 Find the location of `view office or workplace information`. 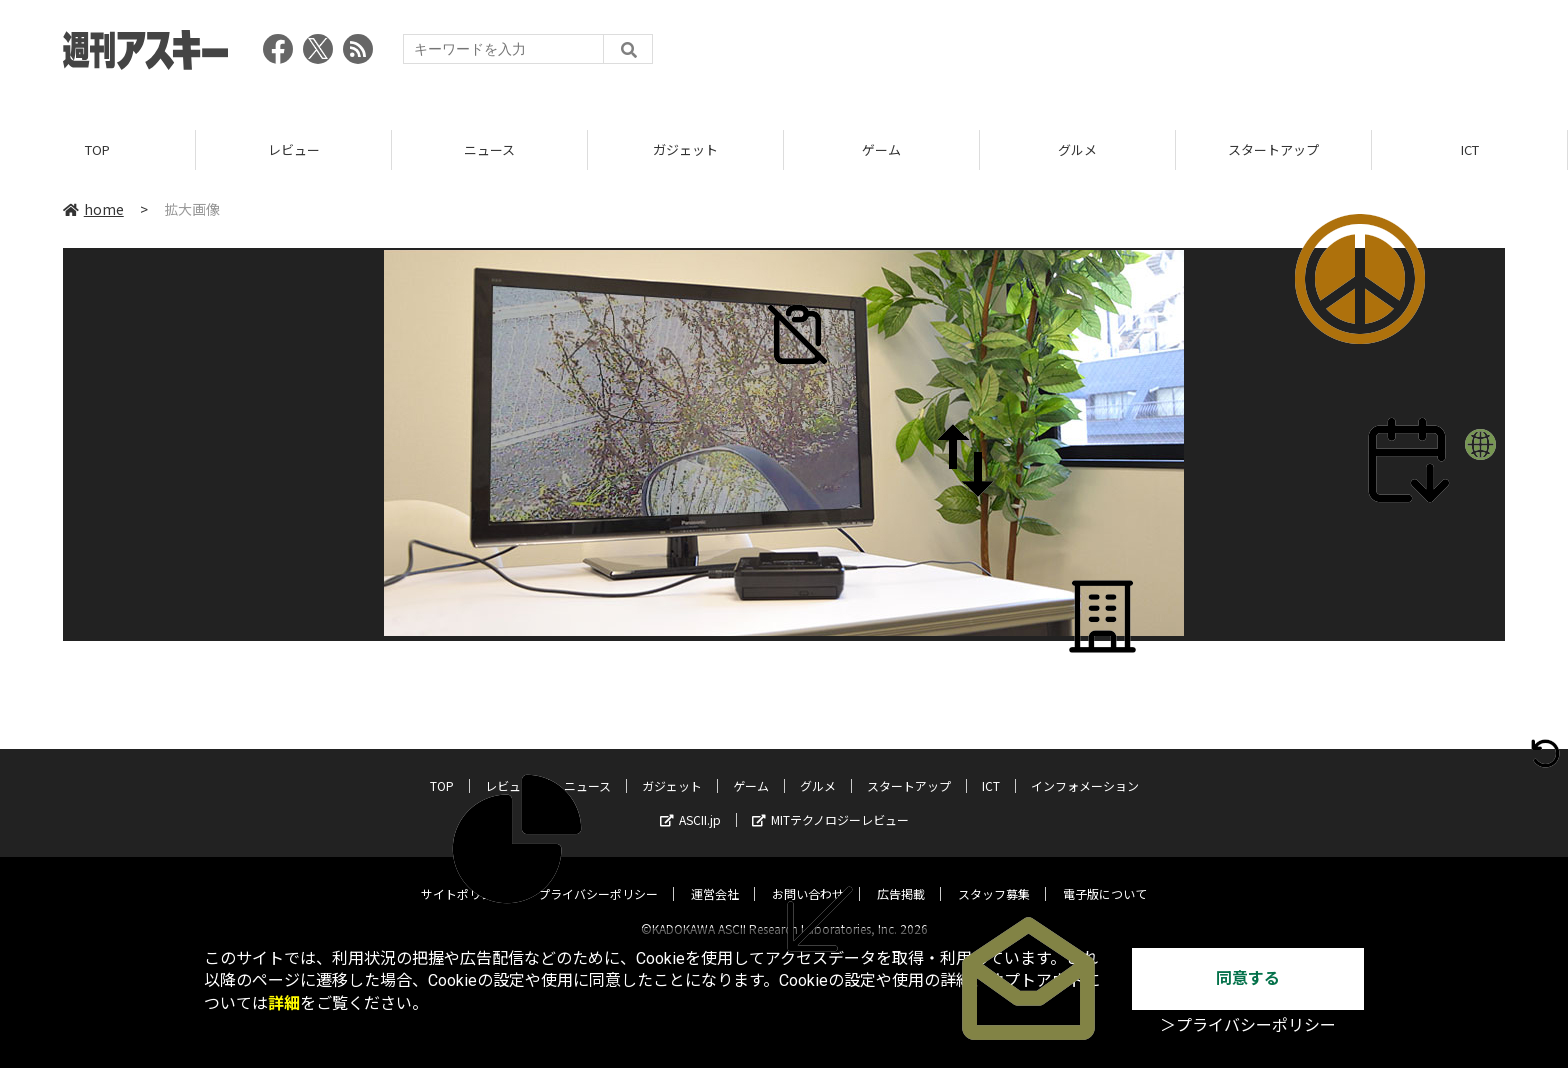

view office or workplace information is located at coordinates (1102, 616).